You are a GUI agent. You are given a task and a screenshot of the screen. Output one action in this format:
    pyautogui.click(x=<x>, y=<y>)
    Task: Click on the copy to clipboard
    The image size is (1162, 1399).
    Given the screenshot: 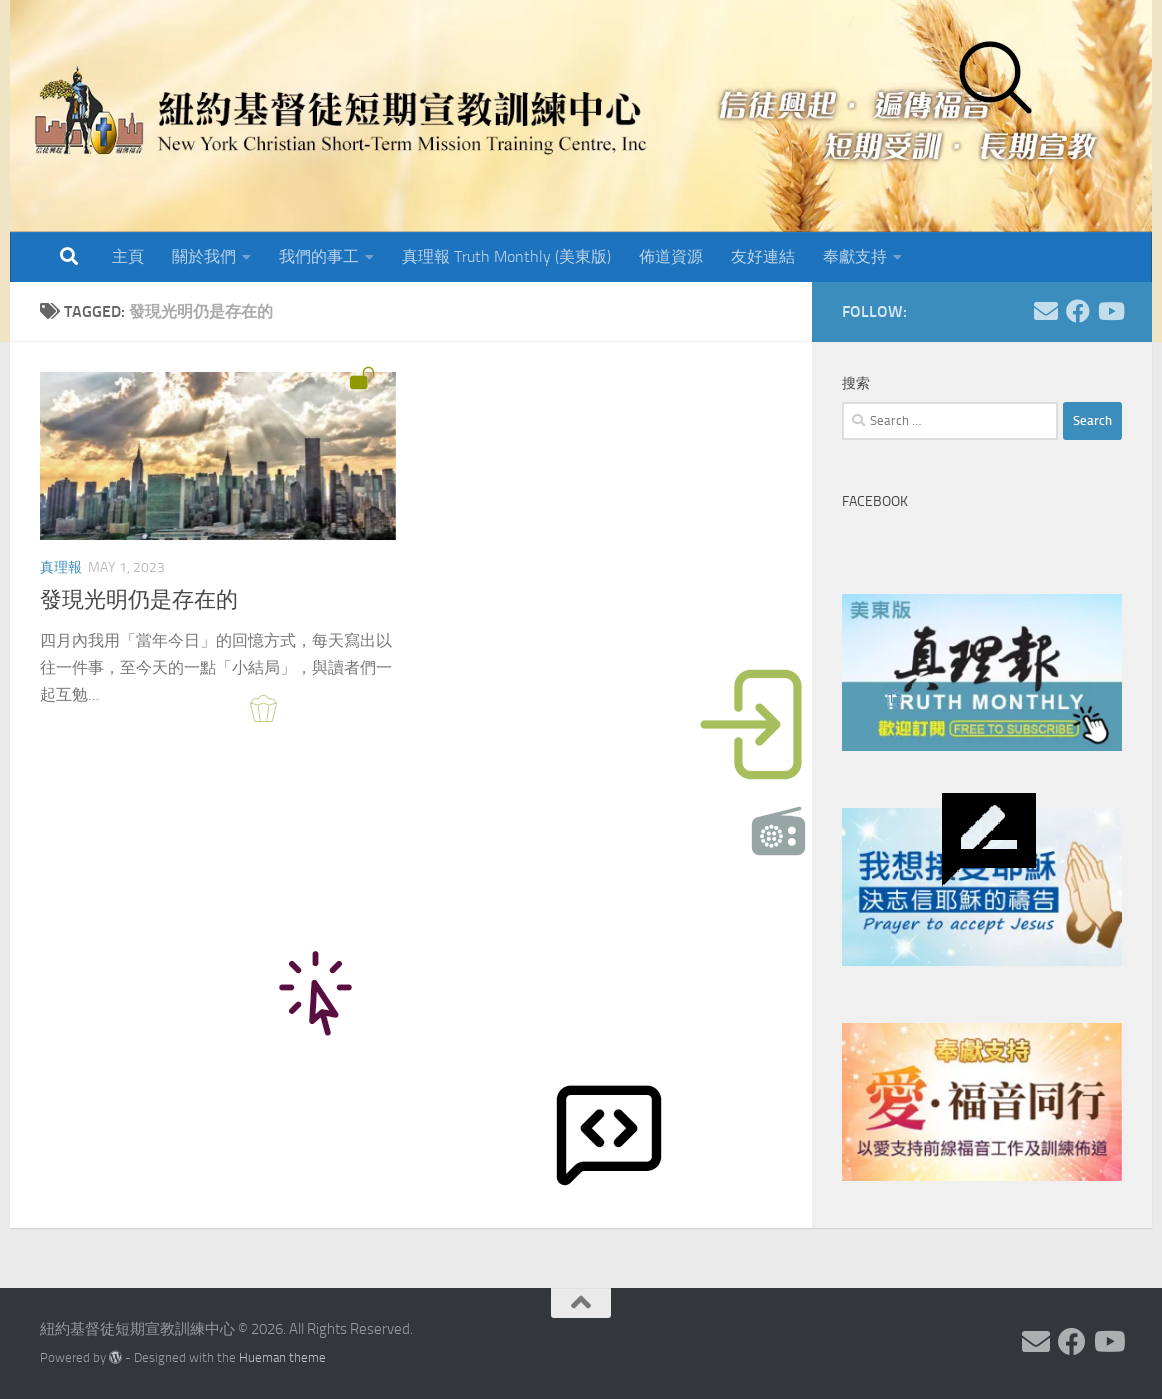 What is the action you would take?
    pyautogui.click(x=894, y=698)
    